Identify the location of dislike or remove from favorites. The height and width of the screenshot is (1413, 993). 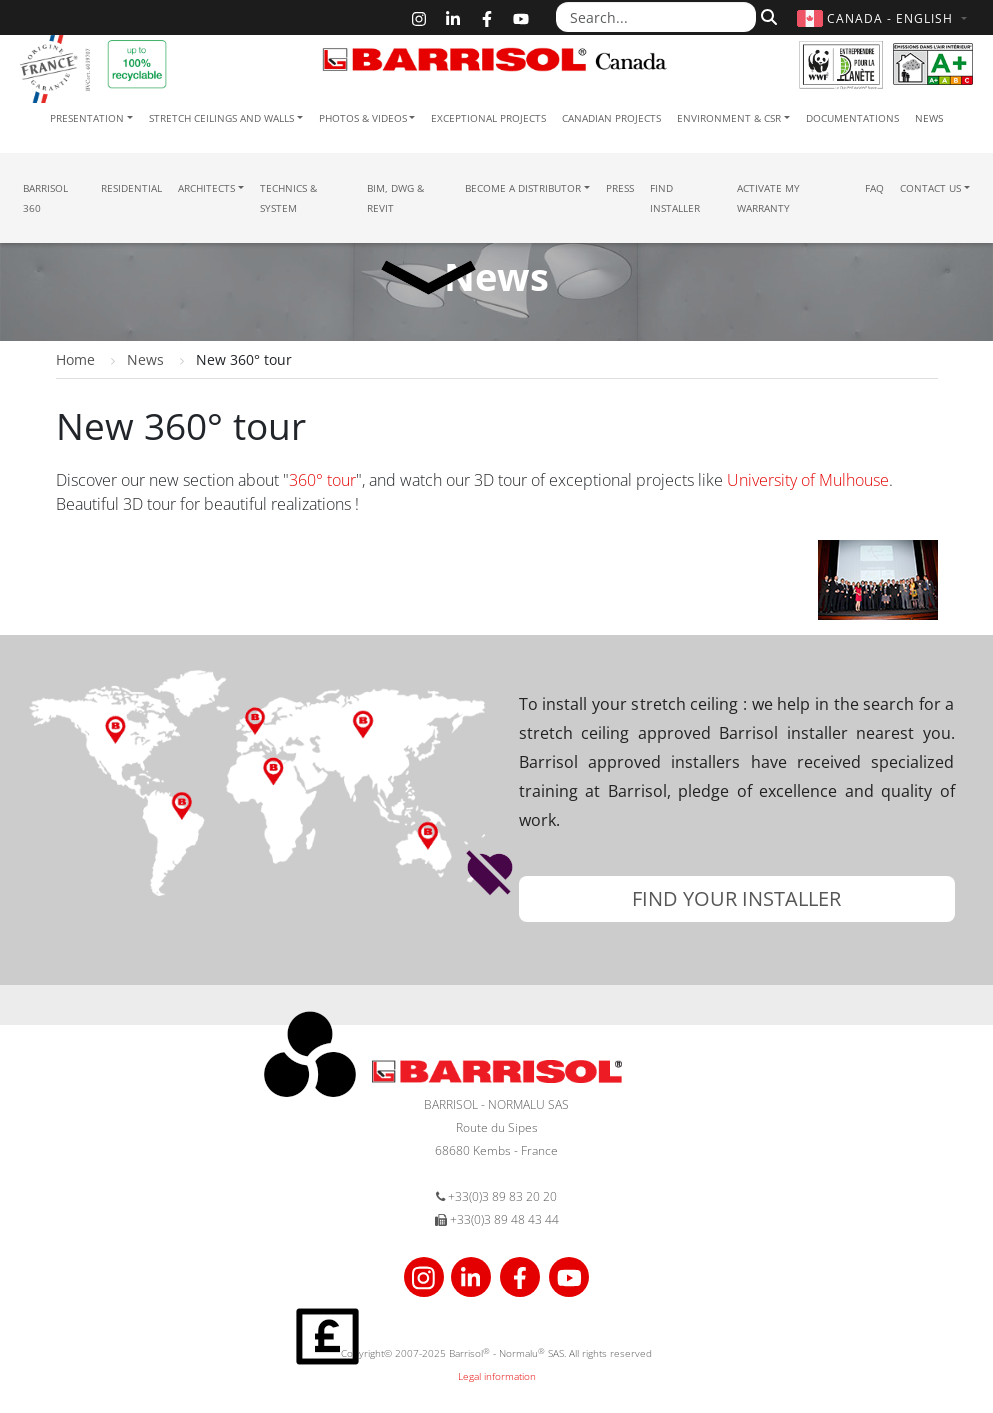
(490, 874).